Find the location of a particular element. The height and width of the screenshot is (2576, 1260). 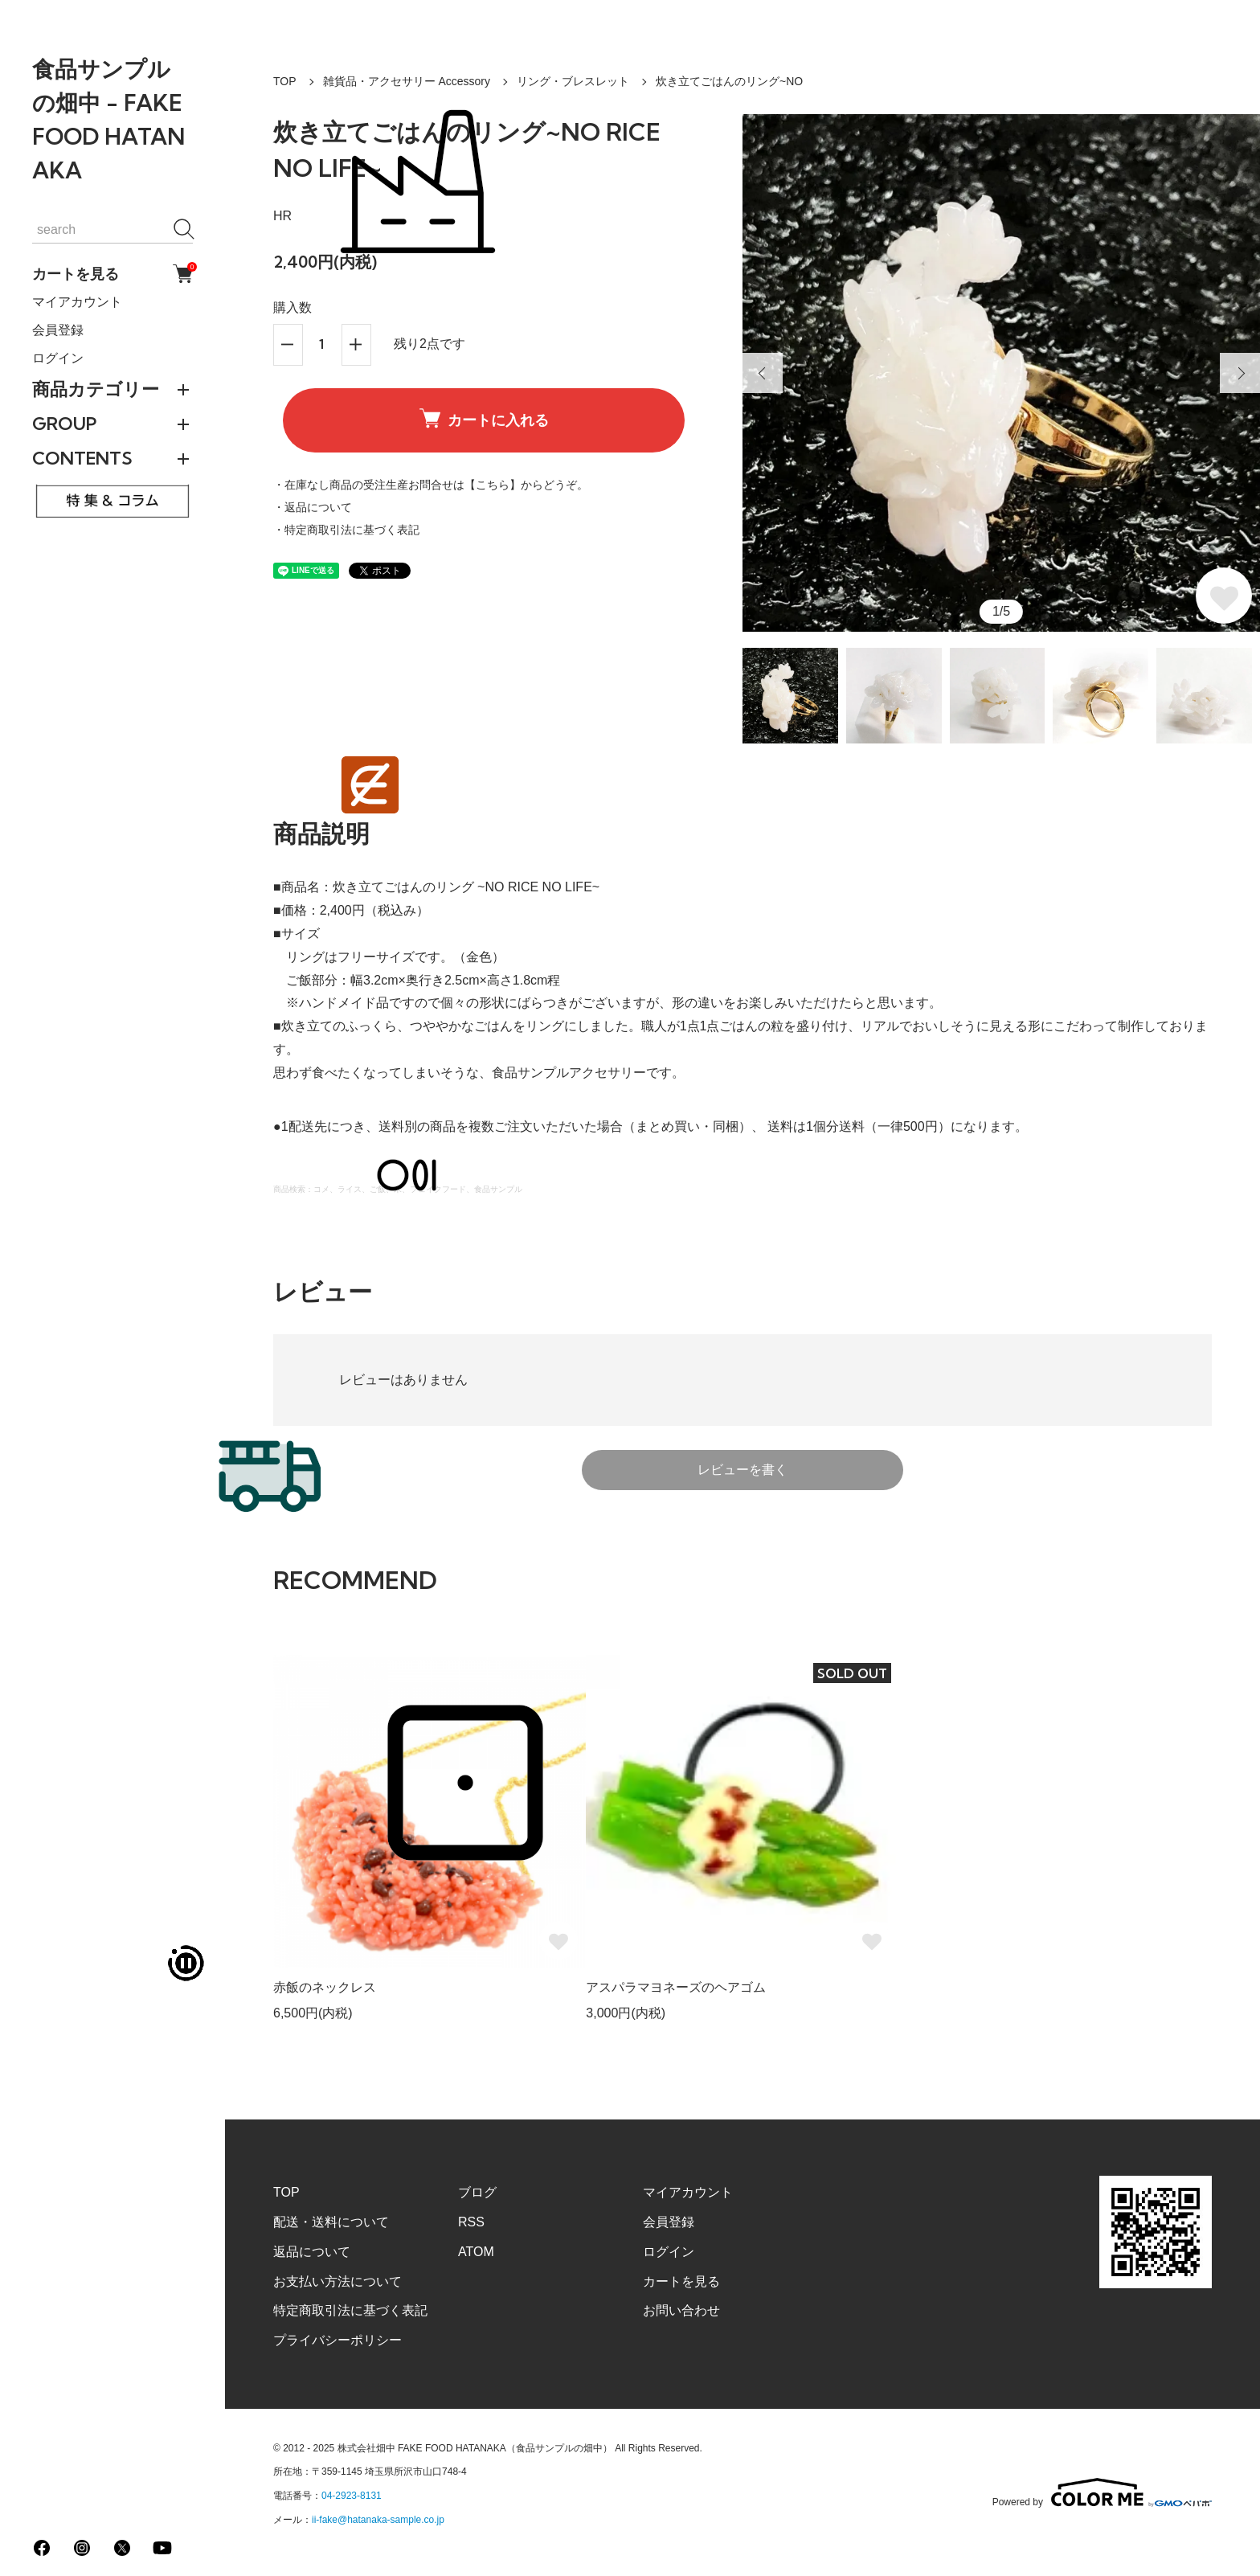

link to medium profile or article is located at coordinates (407, 1175).